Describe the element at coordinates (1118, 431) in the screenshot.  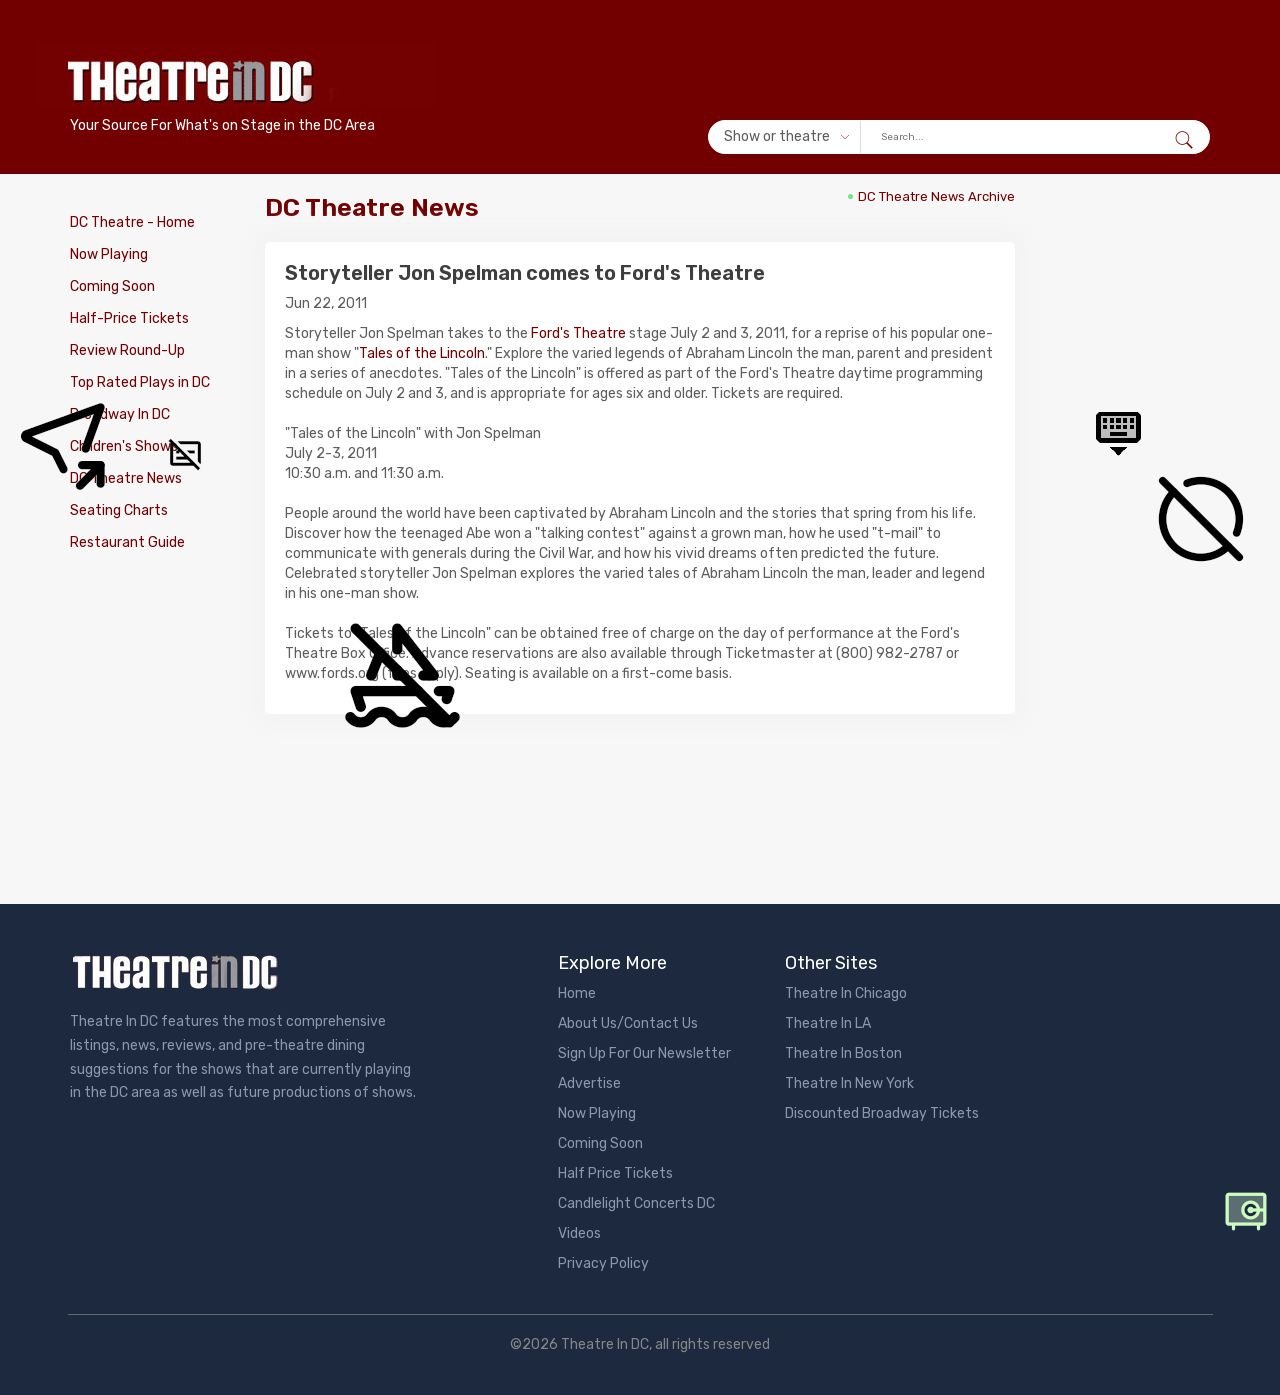
I see `hide the on-screen keyboard` at that location.